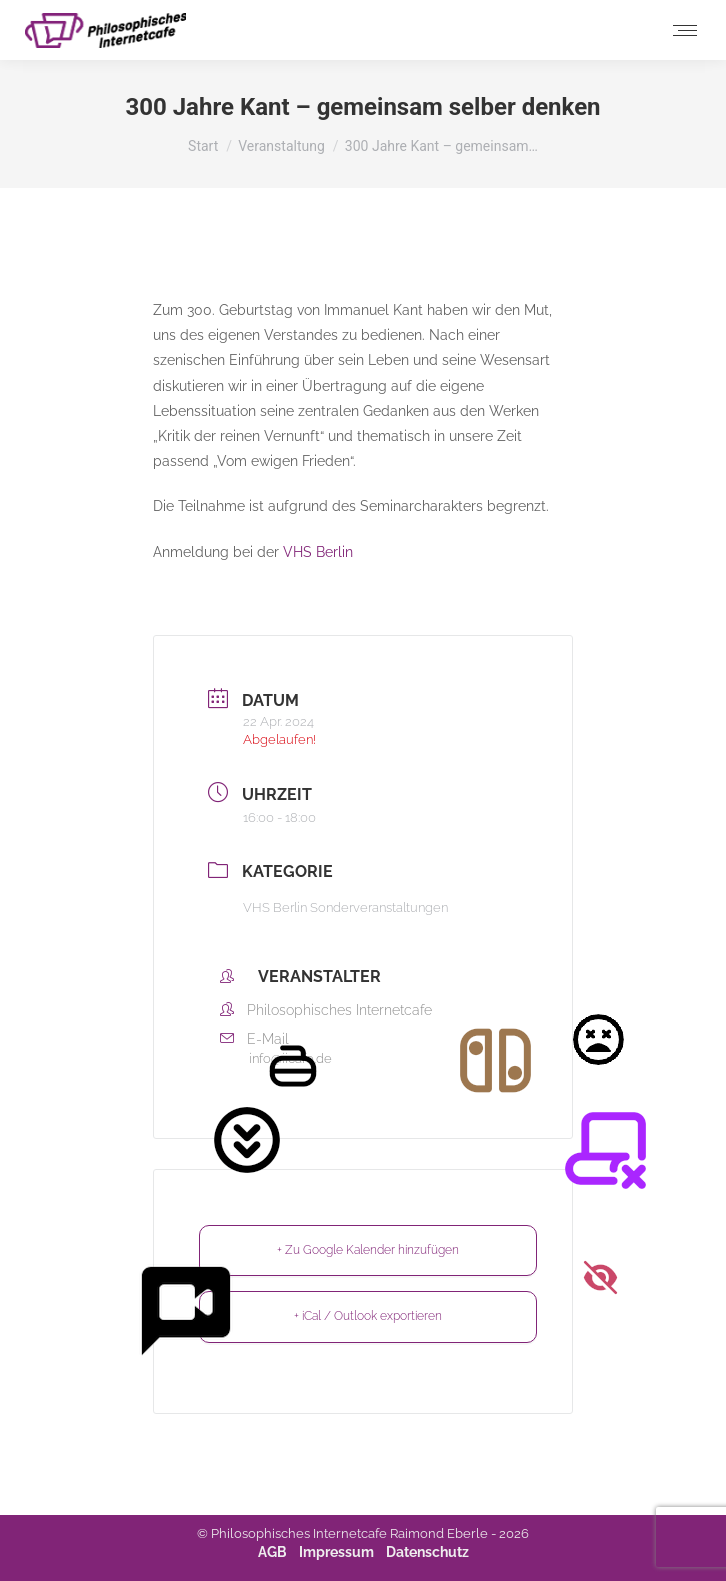 This screenshot has width=726, height=1581. I want to click on rate experience as very dissatisfied, so click(598, 1039).